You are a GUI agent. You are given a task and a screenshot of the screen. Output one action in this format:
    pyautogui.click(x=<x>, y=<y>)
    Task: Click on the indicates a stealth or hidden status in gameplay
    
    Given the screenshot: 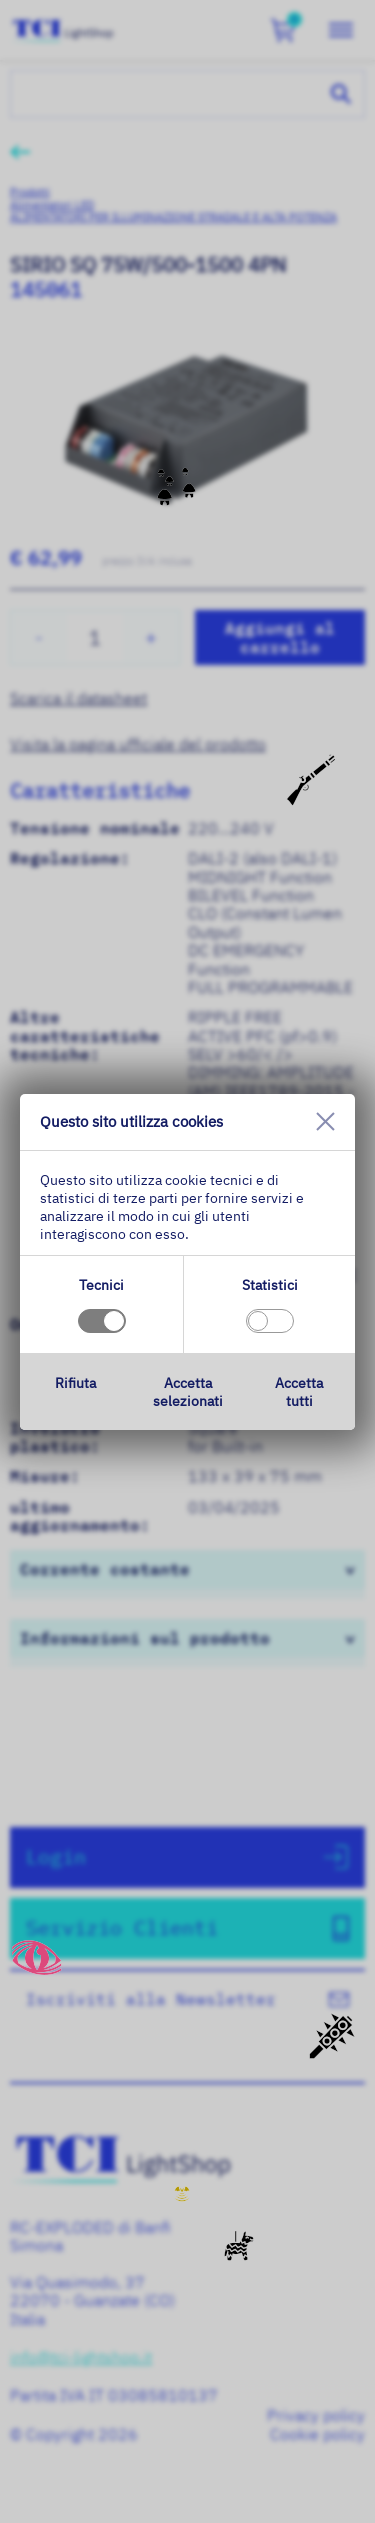 What is the action you would take?
    pyautogui.click(x=36, y=1957)
    